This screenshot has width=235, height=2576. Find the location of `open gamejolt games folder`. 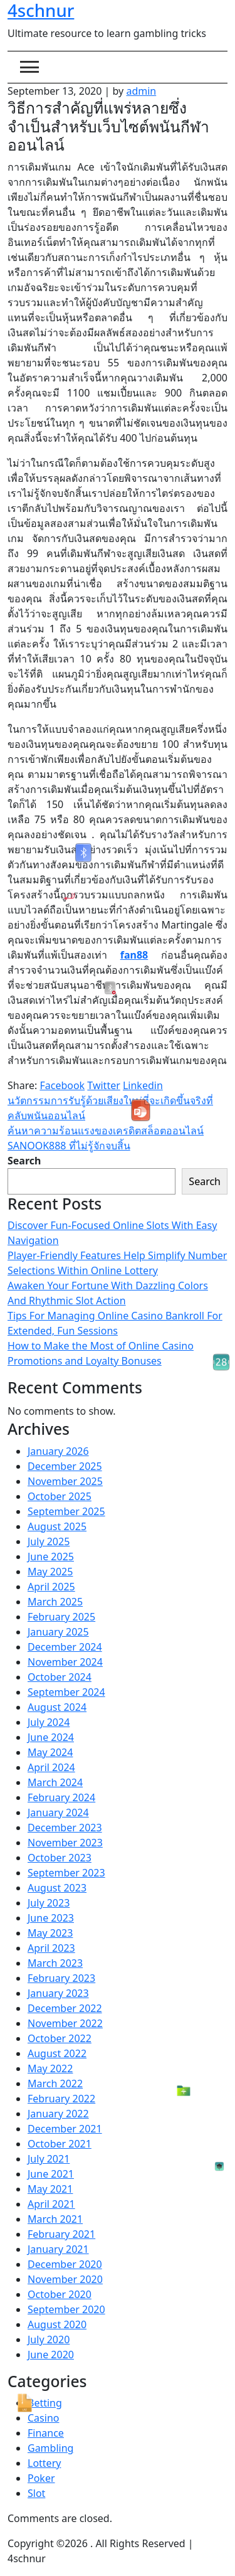

open gamejolt games folder is located at coordinates (184, 2091).